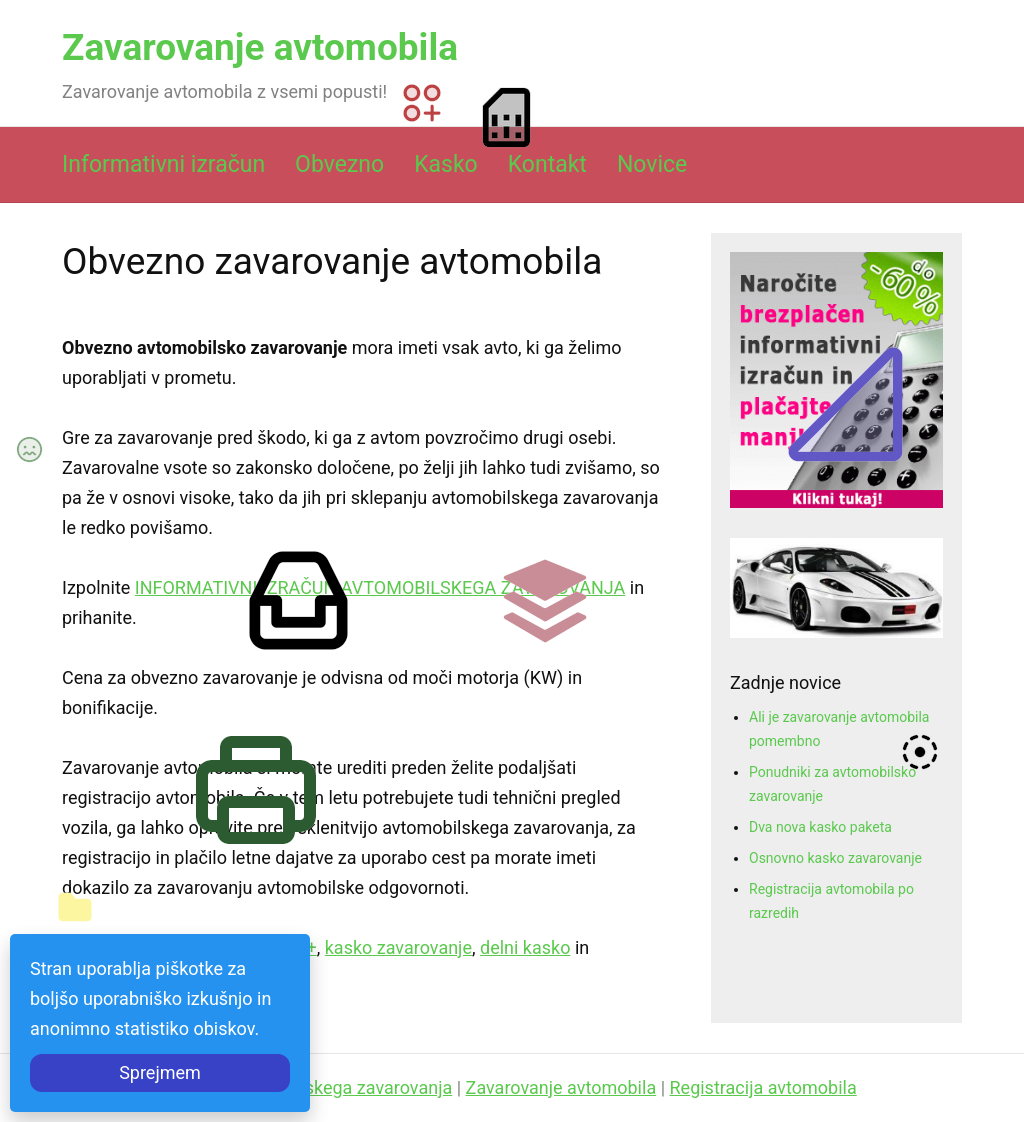  What do you see at coordinates (422, 103) in the screenshot?
I see `add a new item to a collection` at bounding box center [422, 103].